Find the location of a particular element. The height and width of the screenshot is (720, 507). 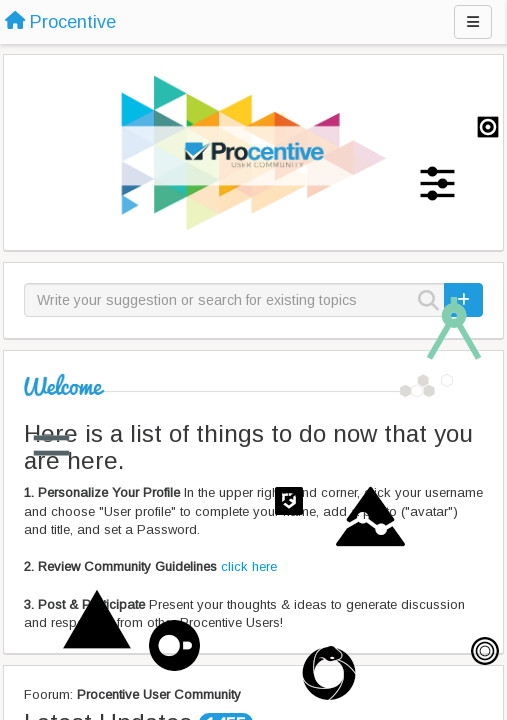

adjust audio or equalizer settings is located at coordinates (437, 183).